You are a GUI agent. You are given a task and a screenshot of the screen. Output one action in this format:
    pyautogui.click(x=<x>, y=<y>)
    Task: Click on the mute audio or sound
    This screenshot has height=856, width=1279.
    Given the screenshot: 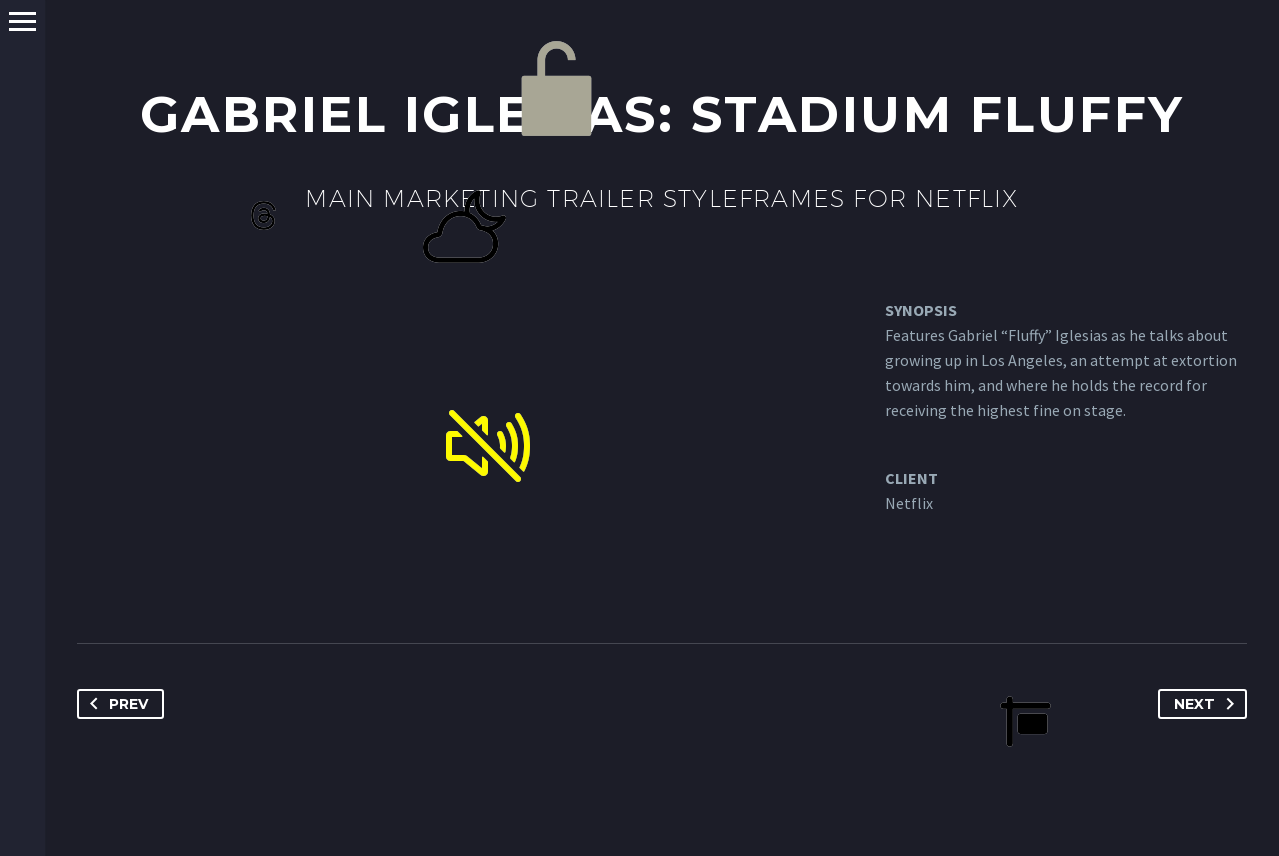 What is the action you would take?
    pyautogui.click(x=488, y=446)
    